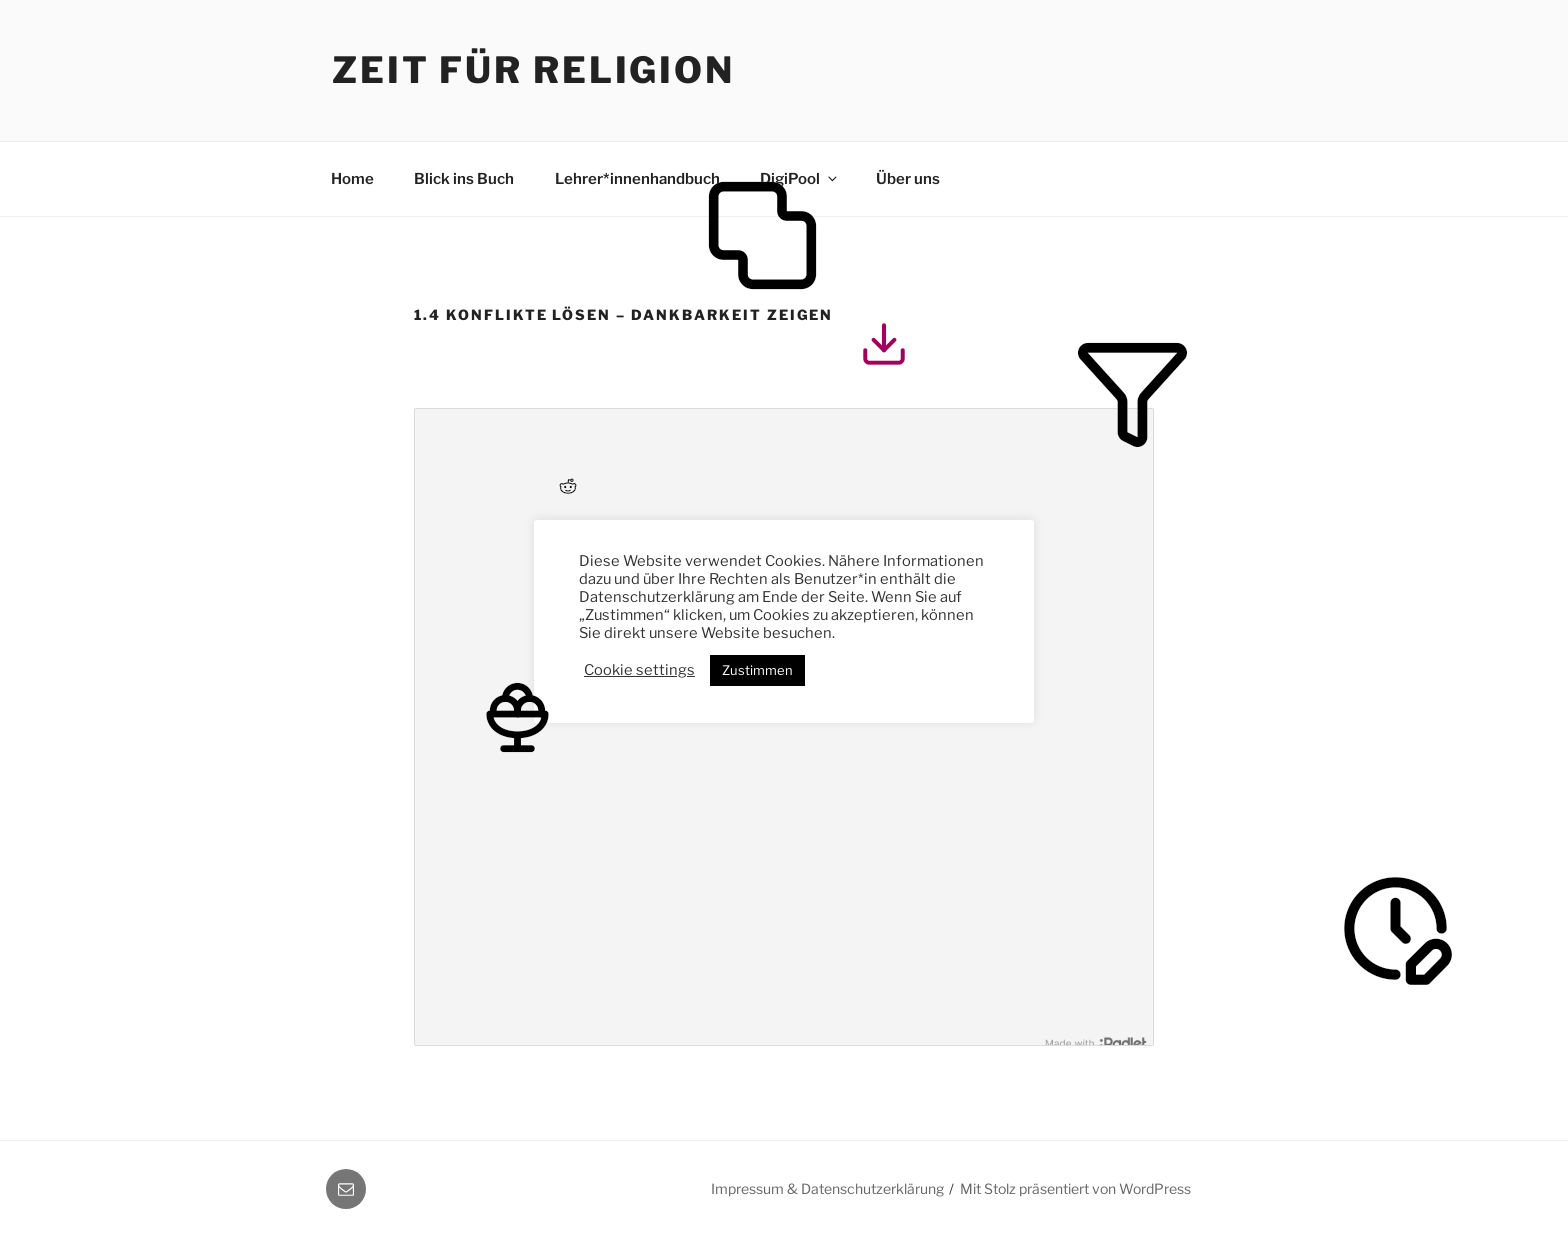 The height and width of the screenshot is (1238, 1568). Describe the element at coordinates (884, 344) in the screenshot. I see `download a file or content` at that location.